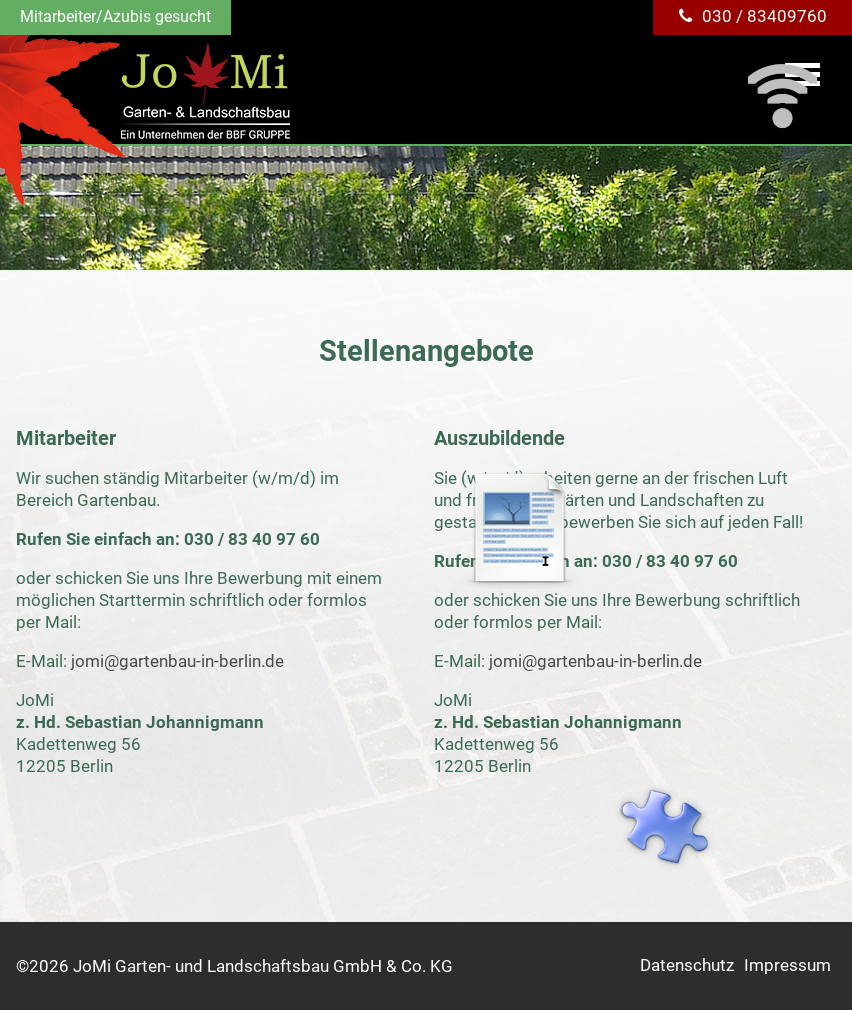 Image resolution: width=852 pixels, height=1010 pixels. I want to click on select all content in the current document, so click(521, 527).